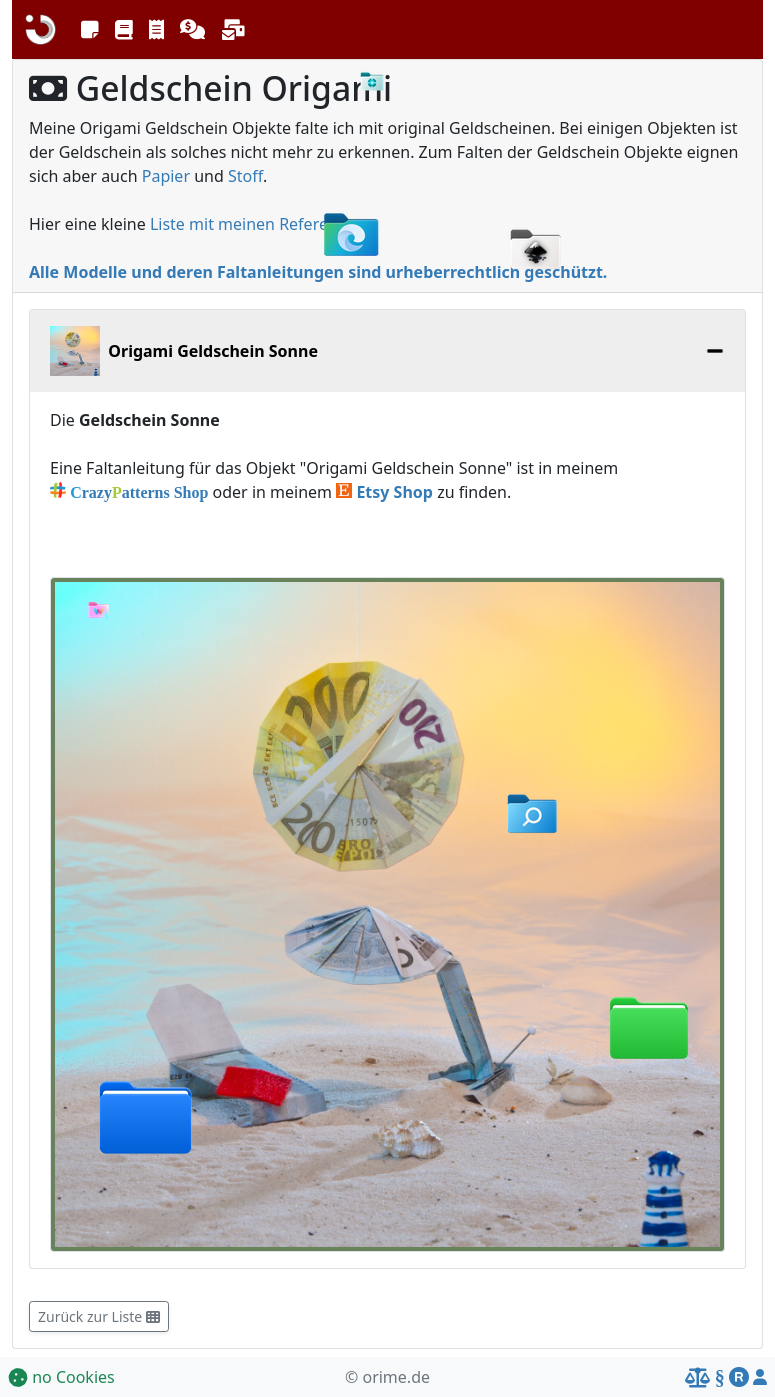  What do you see at coordinates (351, 236) in the screenshot?
I see `open folder containing Microsoft Edge browser files` at bounding box center [351, 236].